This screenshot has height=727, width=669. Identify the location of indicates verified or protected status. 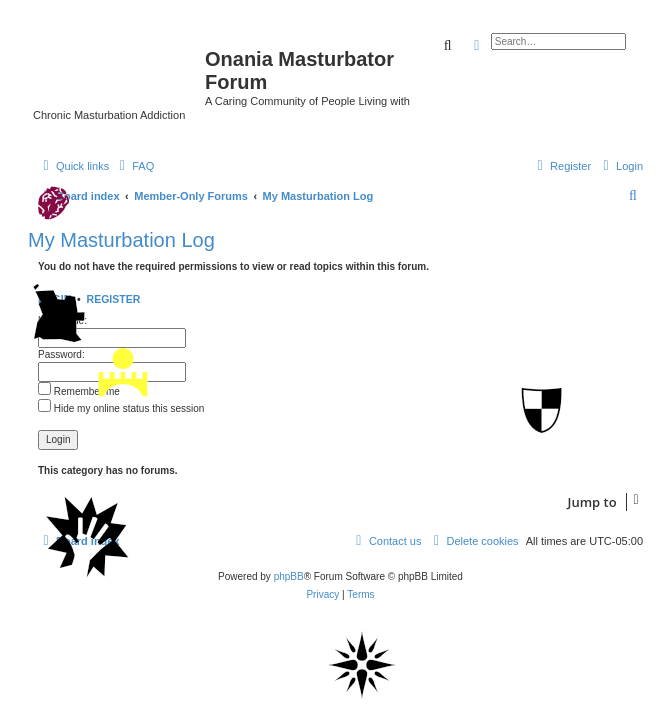
(541, 410).